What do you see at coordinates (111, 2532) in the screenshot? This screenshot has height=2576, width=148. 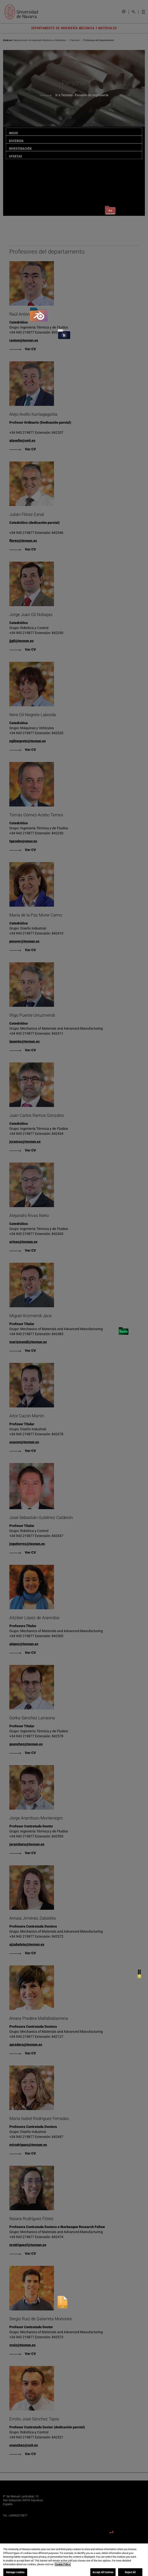 I see `reply to all recipients of an email` at bounding box center [111, 2532].